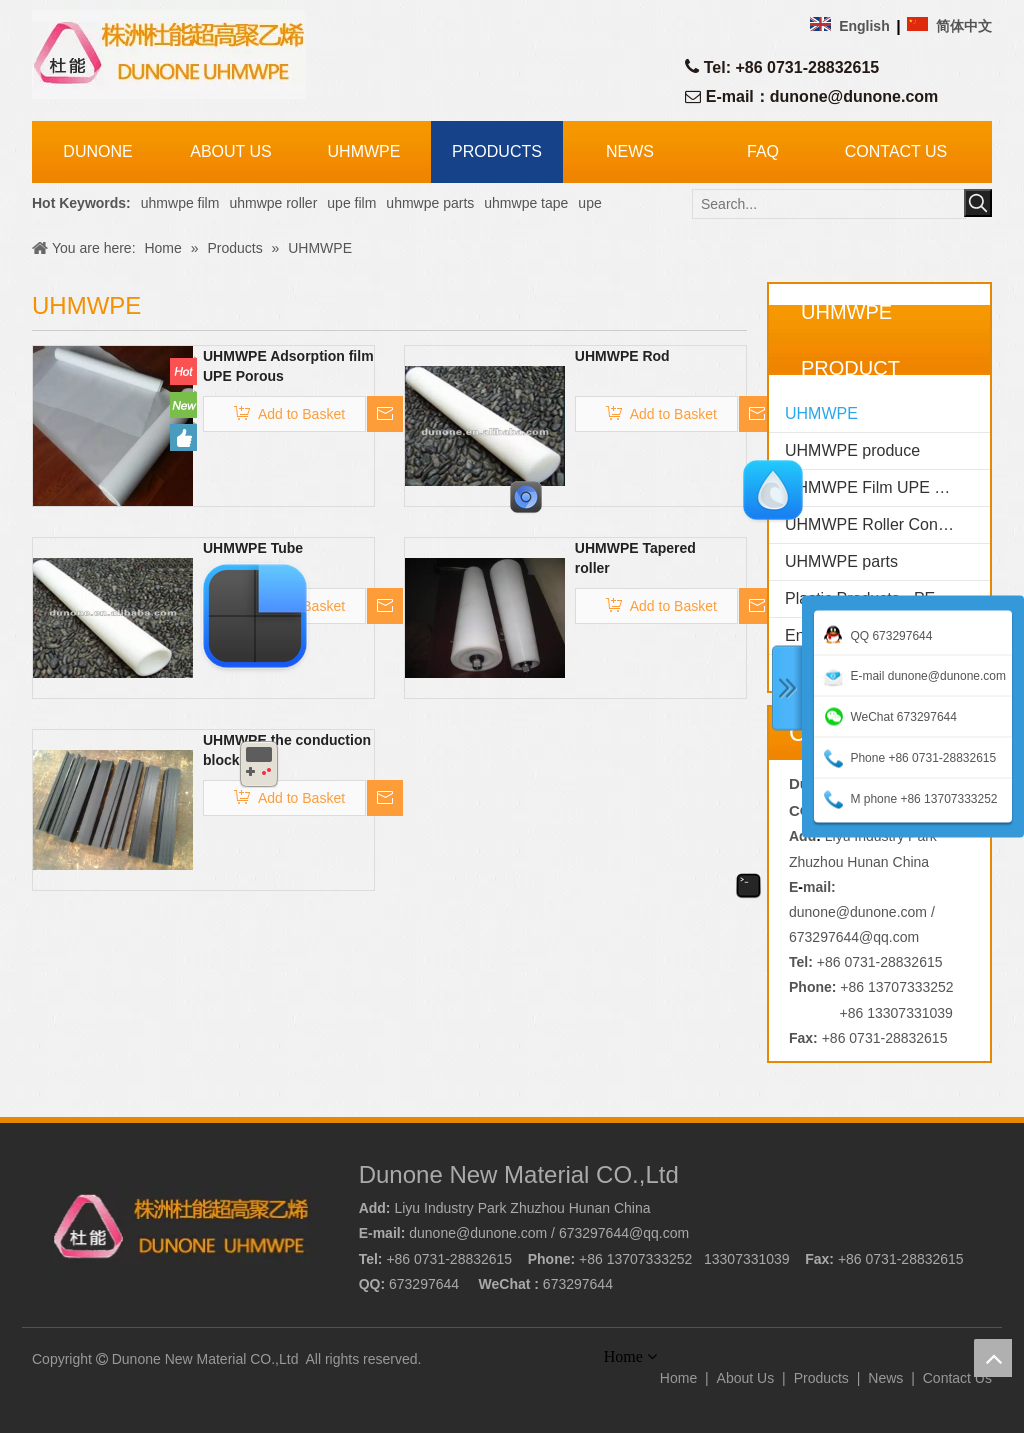  Describe the element at coordinates (255, 616) in the screenshot. I see `switch to workspace in the top-right position` at that location.